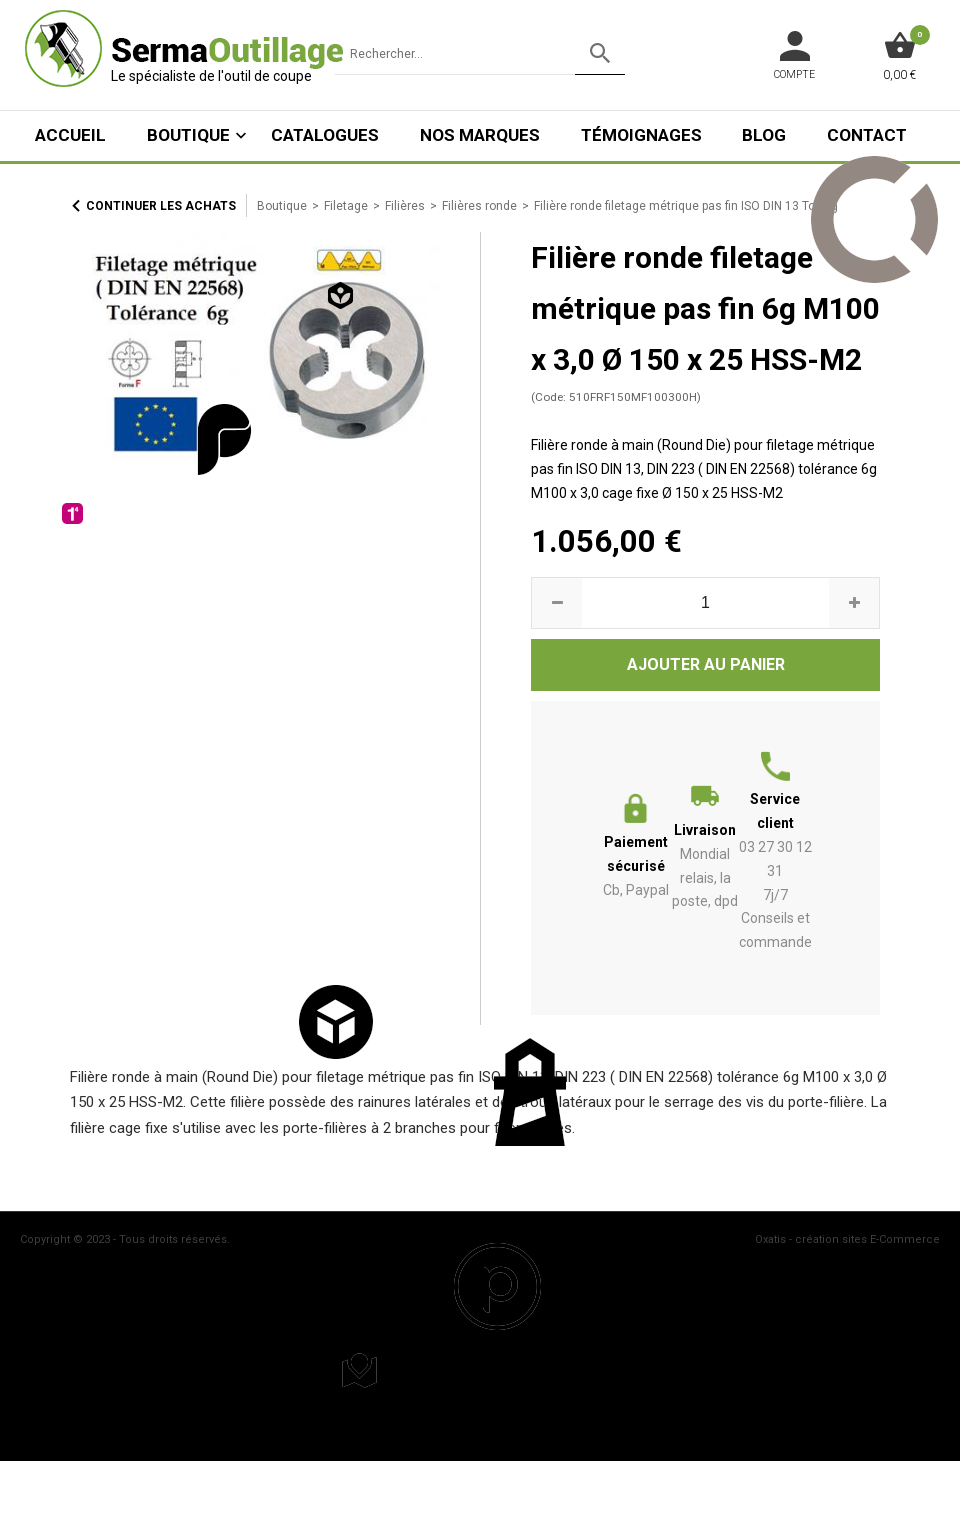  What do you see at coordinates (497, 1286) in the screenshot?
I see `planet logo` at bounding box center [497, 1286].